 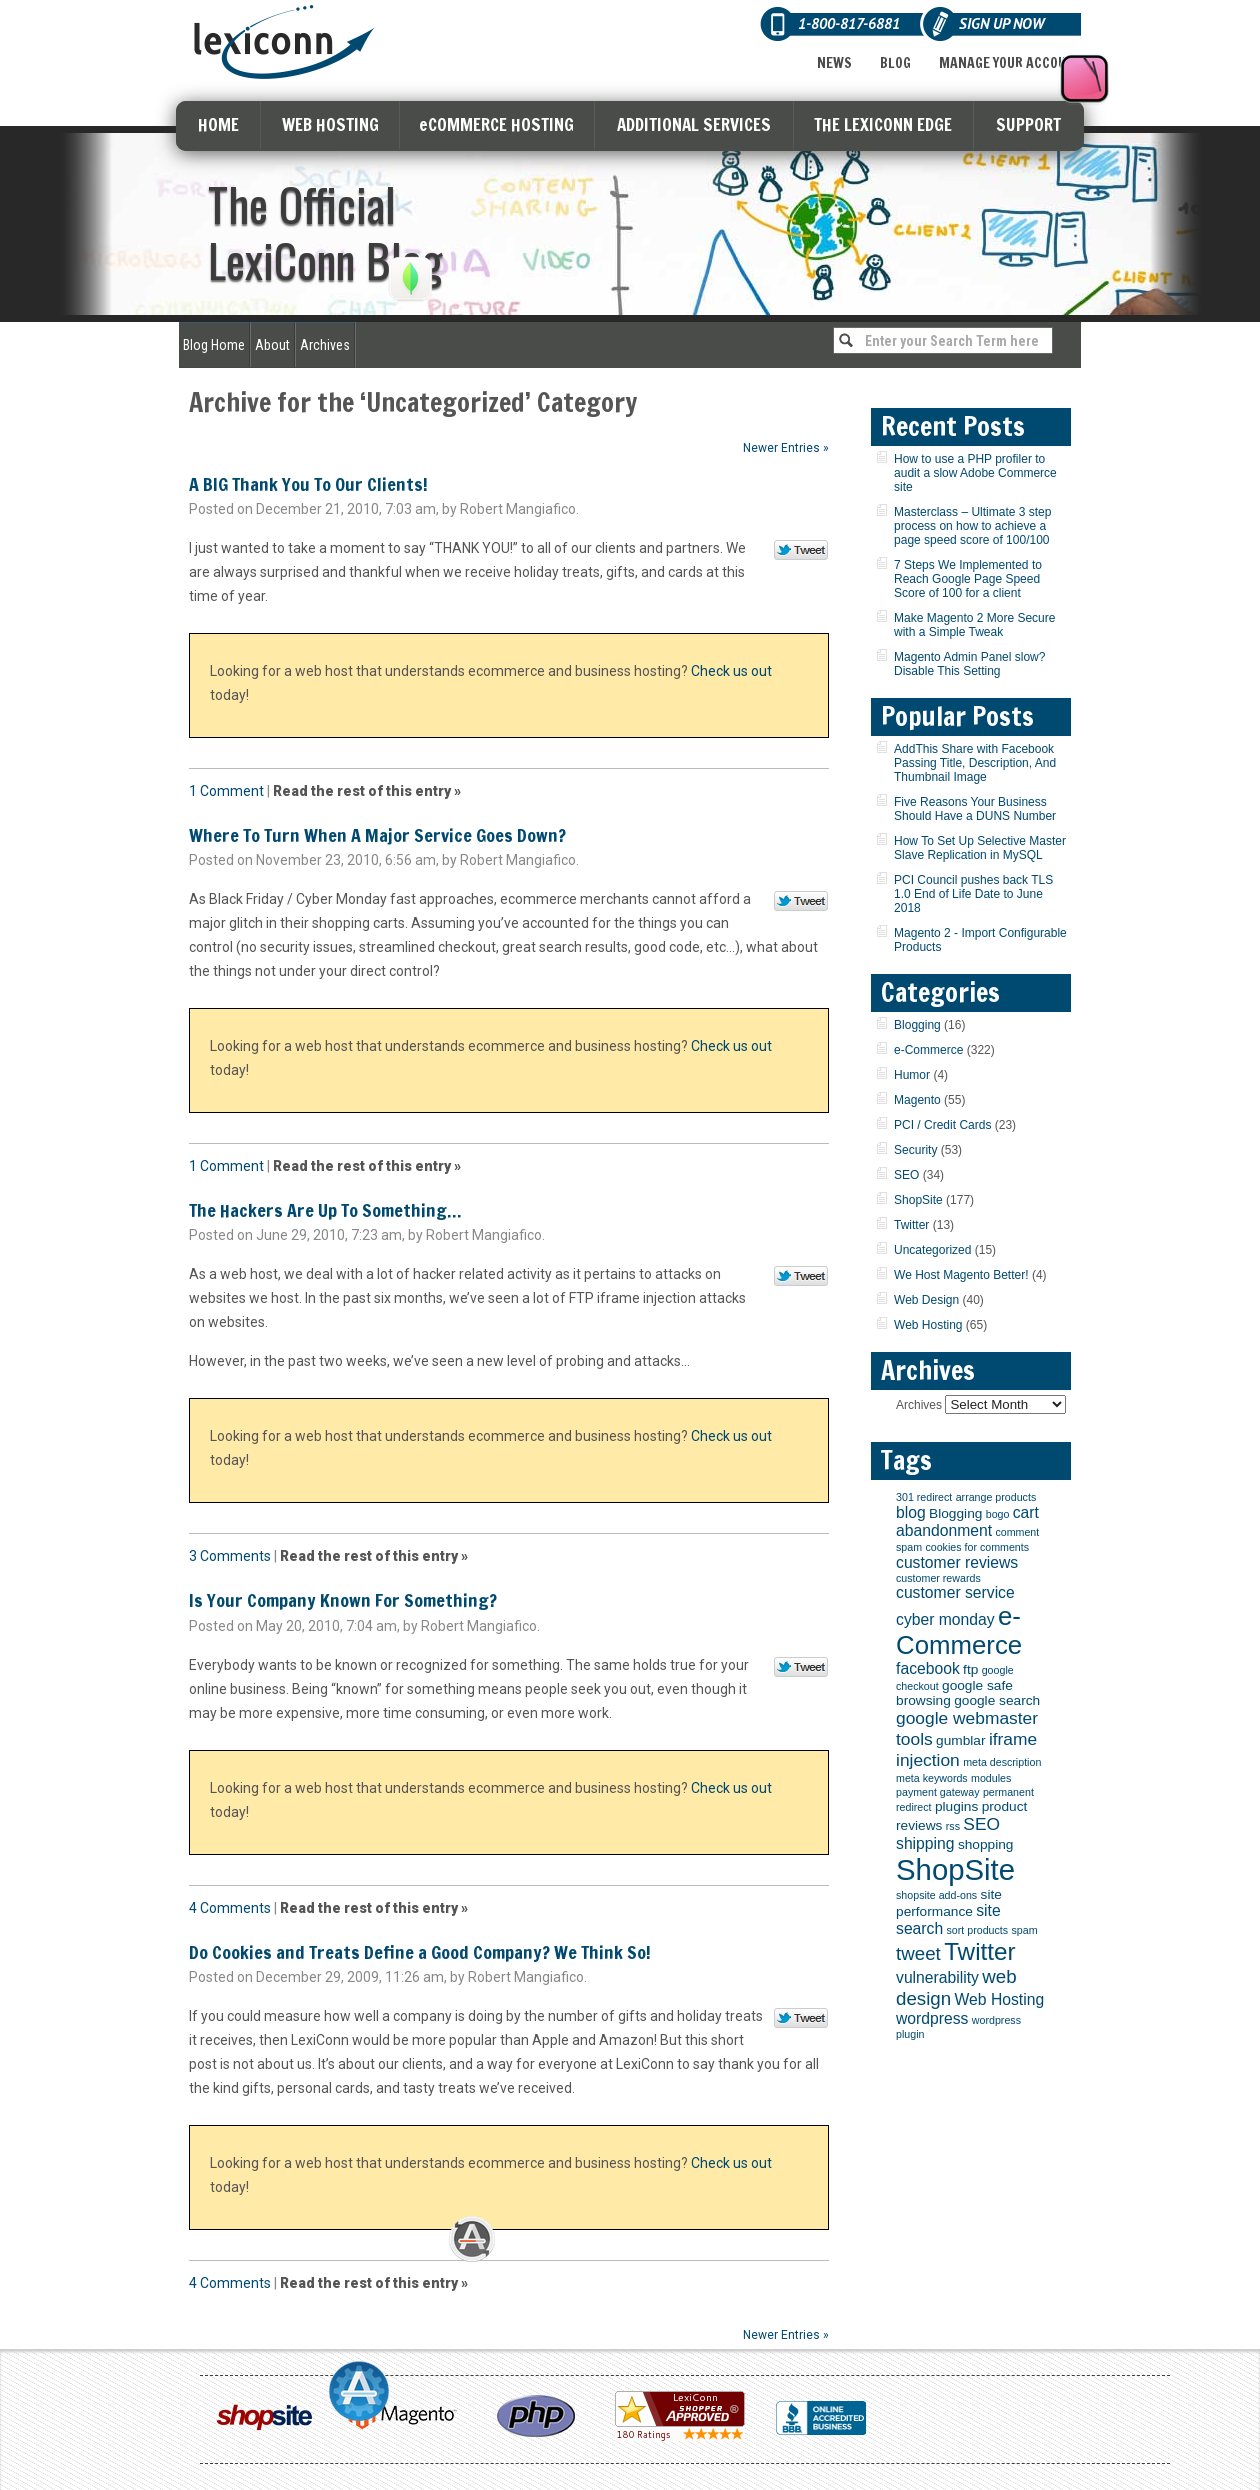 What do you see at coordinates (359, 2391) in the screenshot?
I see `open software properties and driver settings` at bounding box center [359, 2391].